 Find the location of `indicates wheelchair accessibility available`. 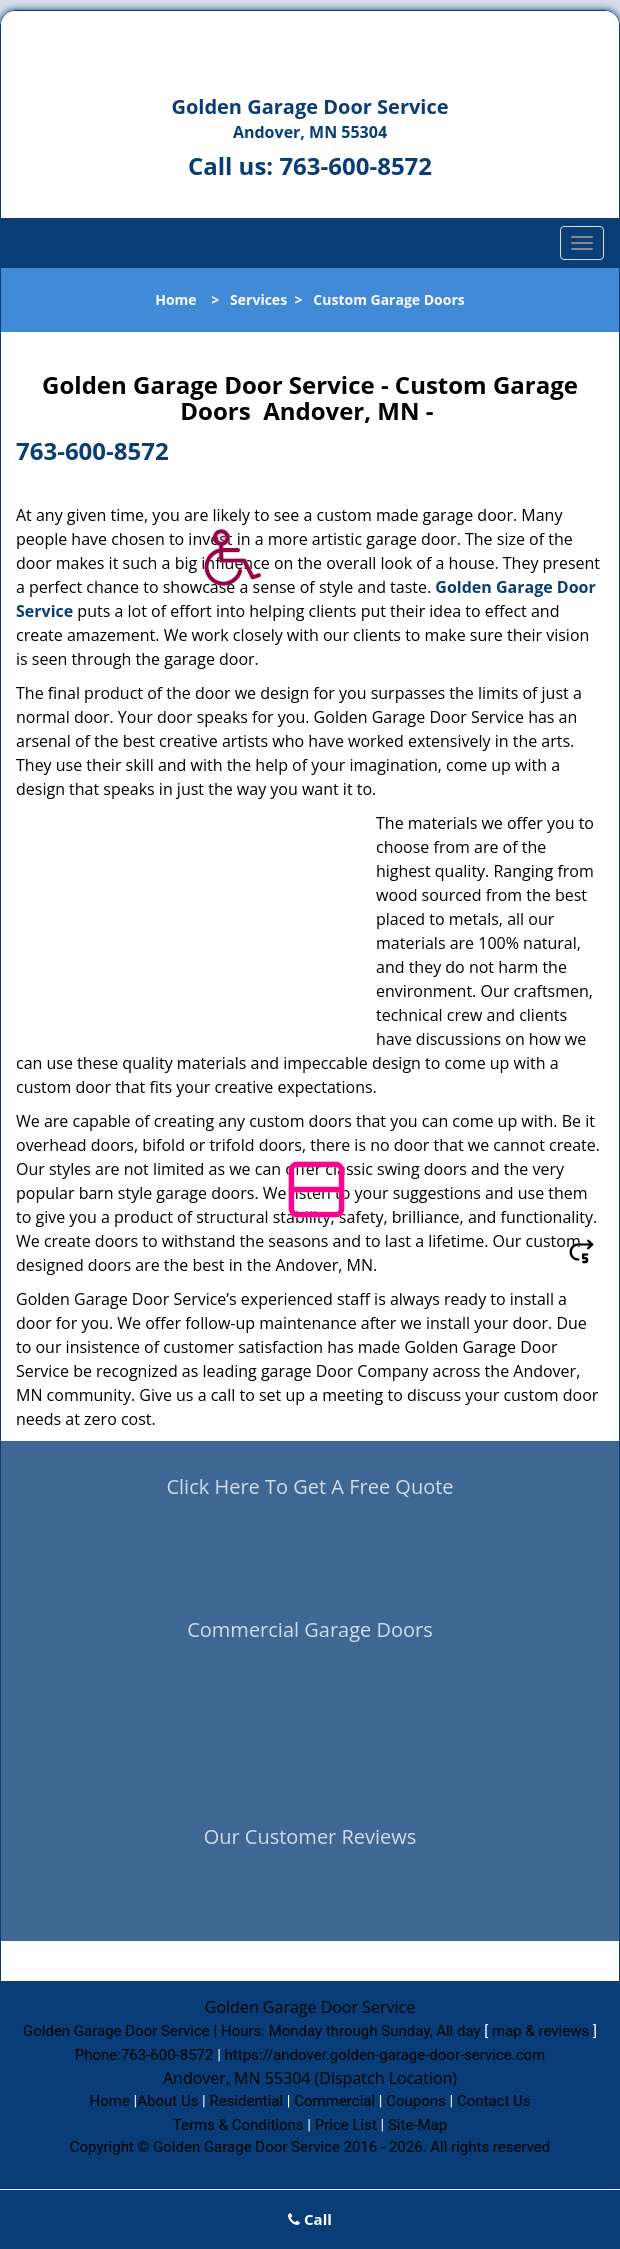

indicates wheelchair accessibility available is located at coordinates (227, 558).